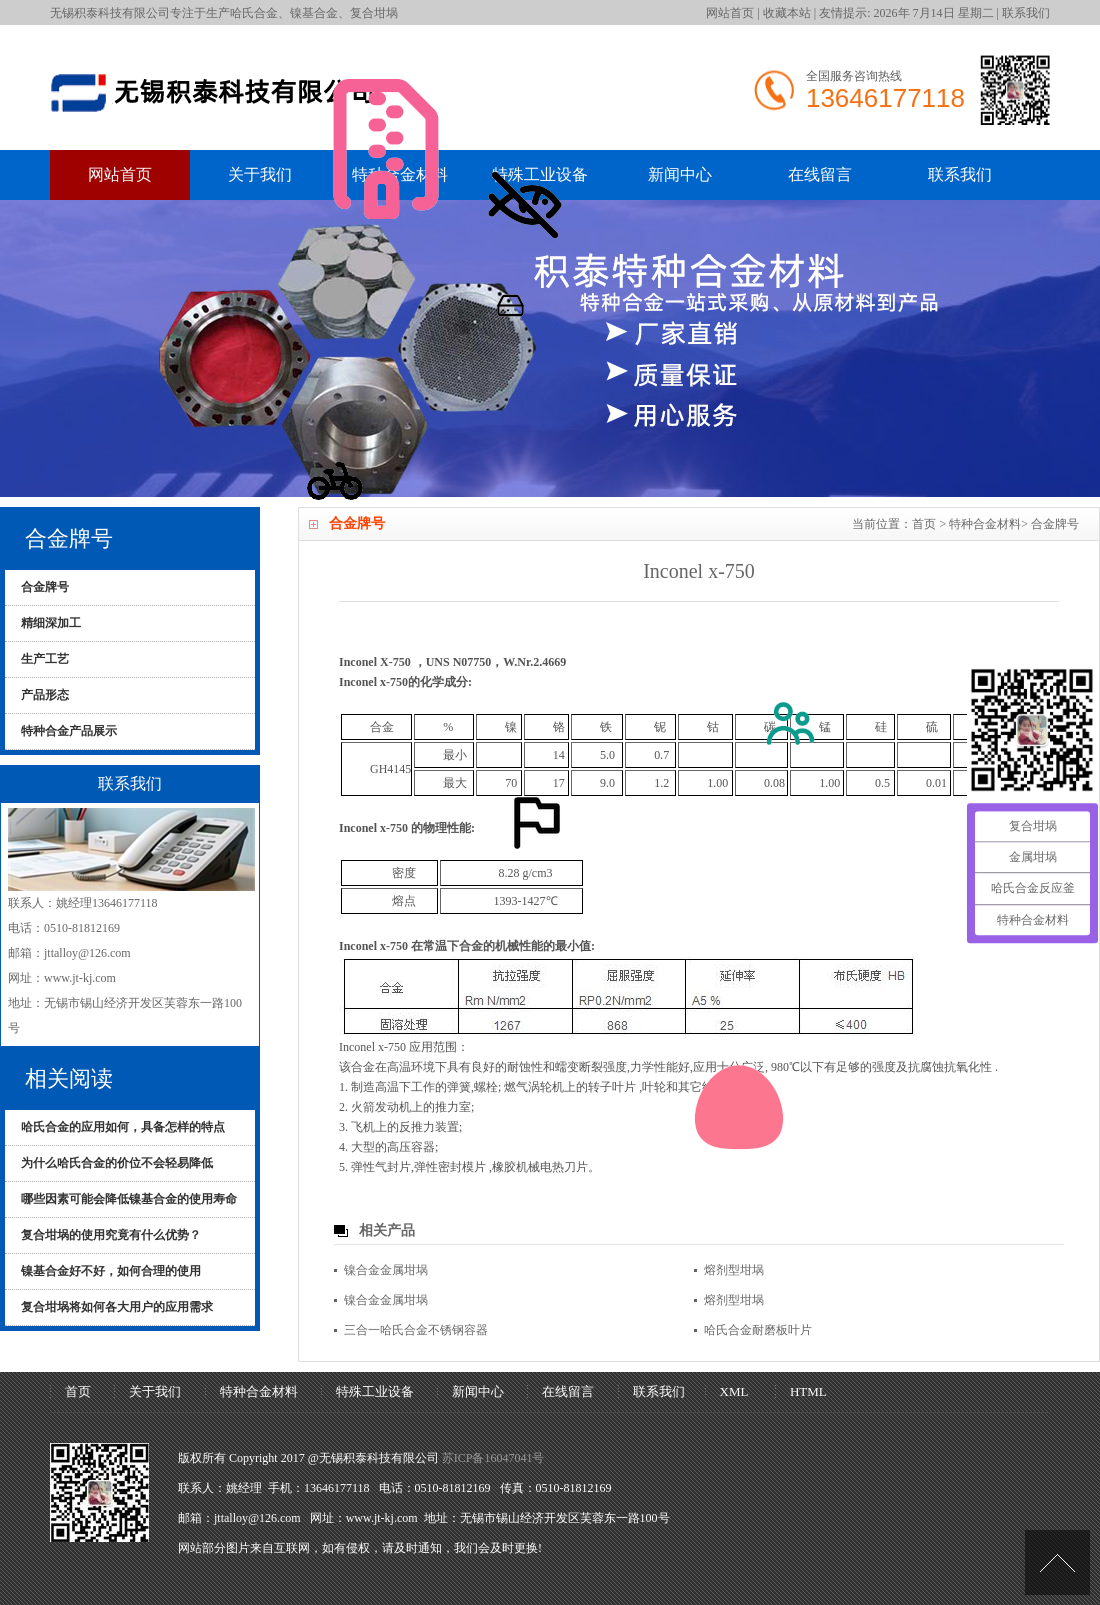 Image resolution: width=1100 pixels, height=1605 pixels. Describe the element at coordinates (335, 481) in the screenshot. I see `view nearby bike routes or cycling directions` at that location.